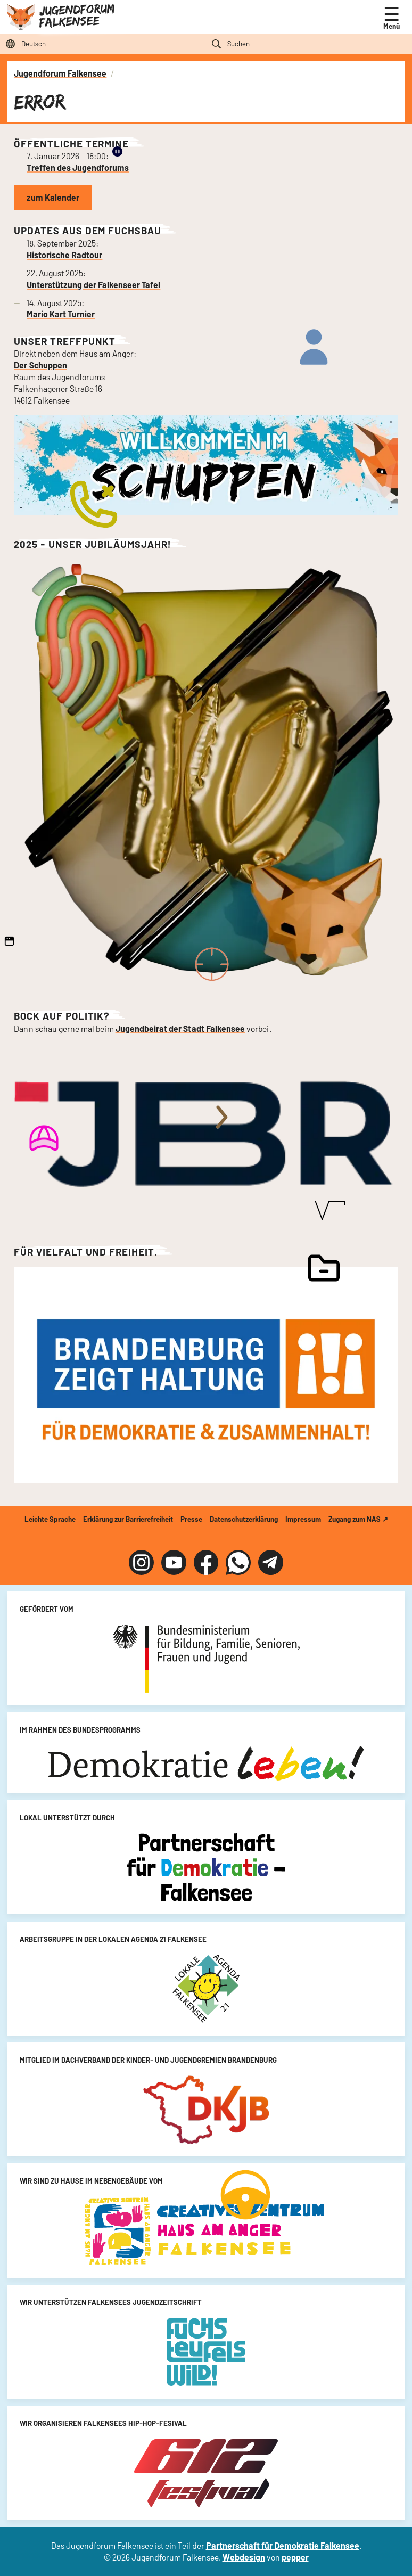  What do you see at coordinates (44, 1139) in the screenshot?
I see `browse hats or headwear options` at bounding box center [44, 1139].